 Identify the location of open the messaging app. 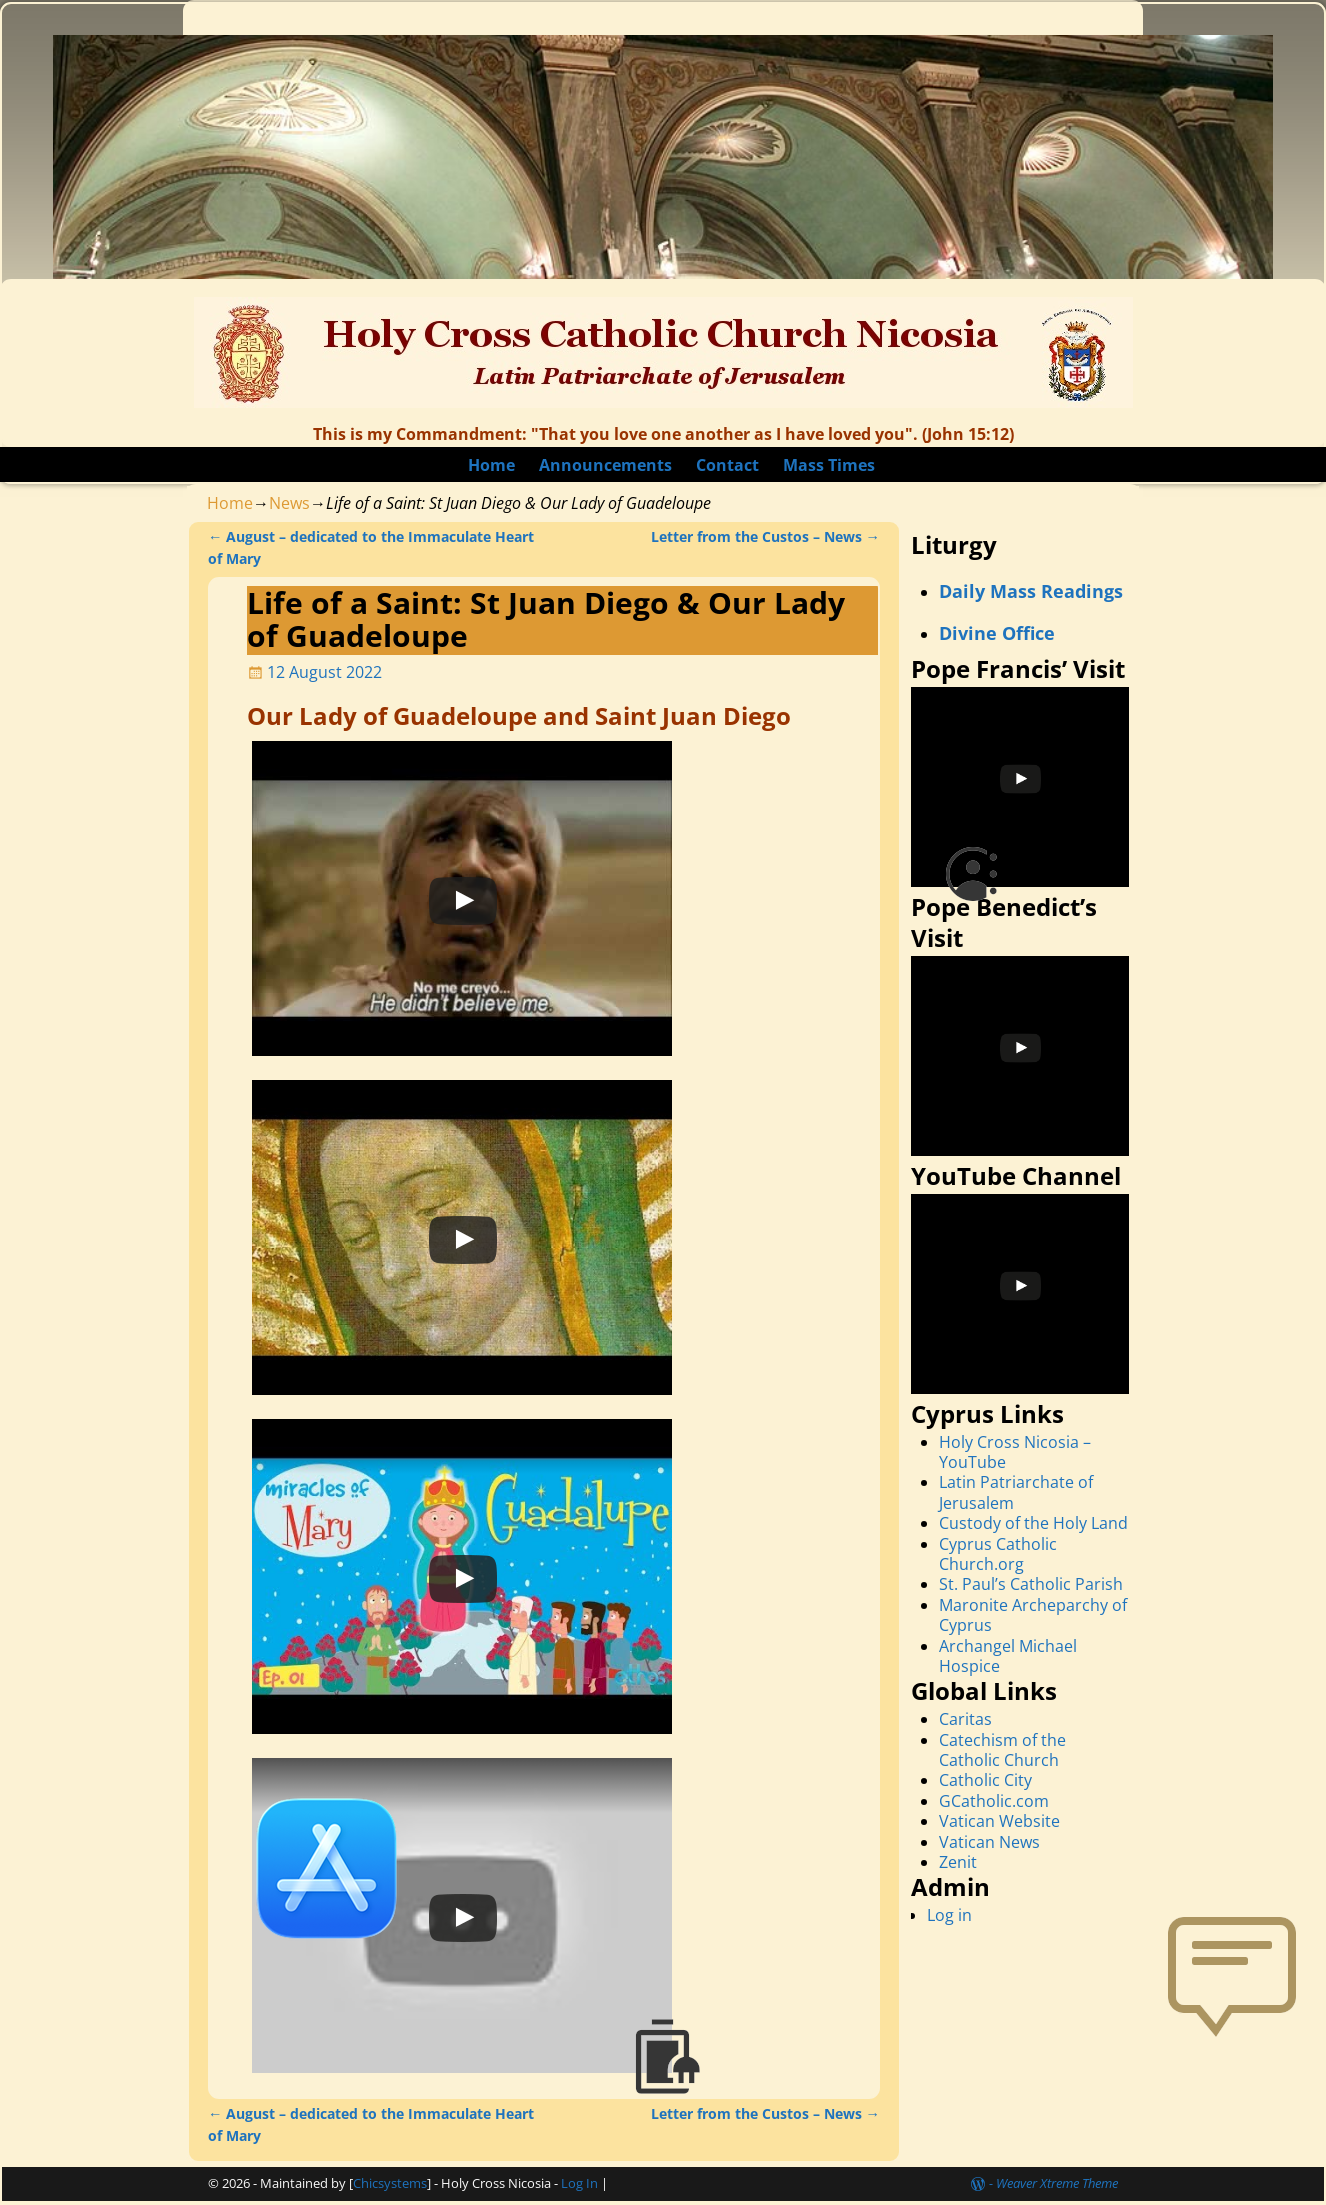
(1232, 1973).